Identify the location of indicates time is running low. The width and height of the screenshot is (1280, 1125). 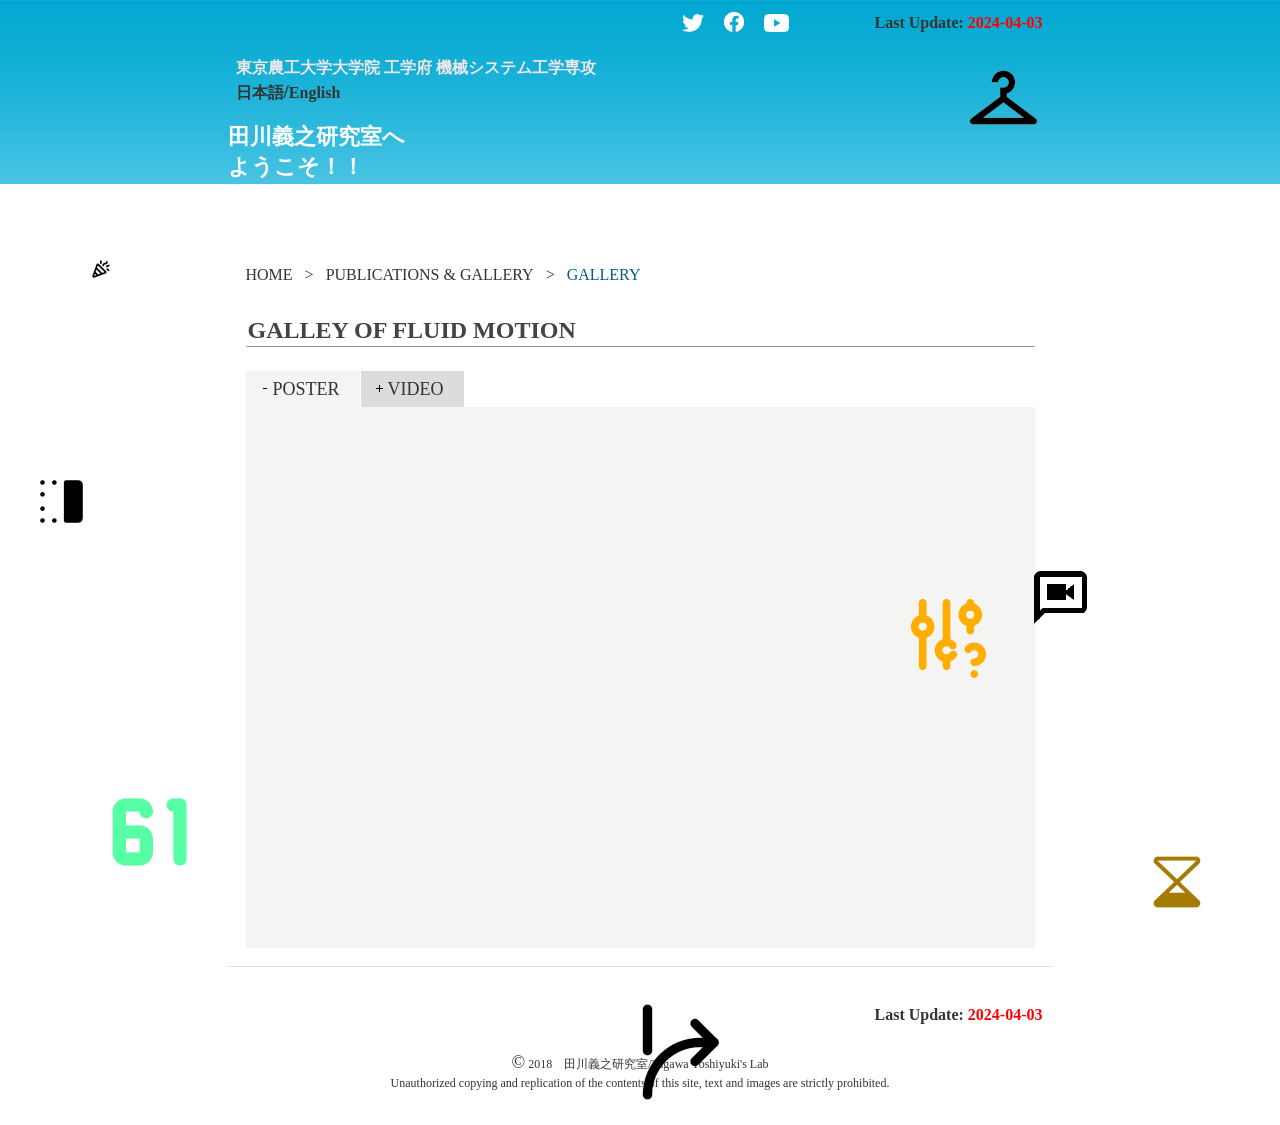
(1177, 882).